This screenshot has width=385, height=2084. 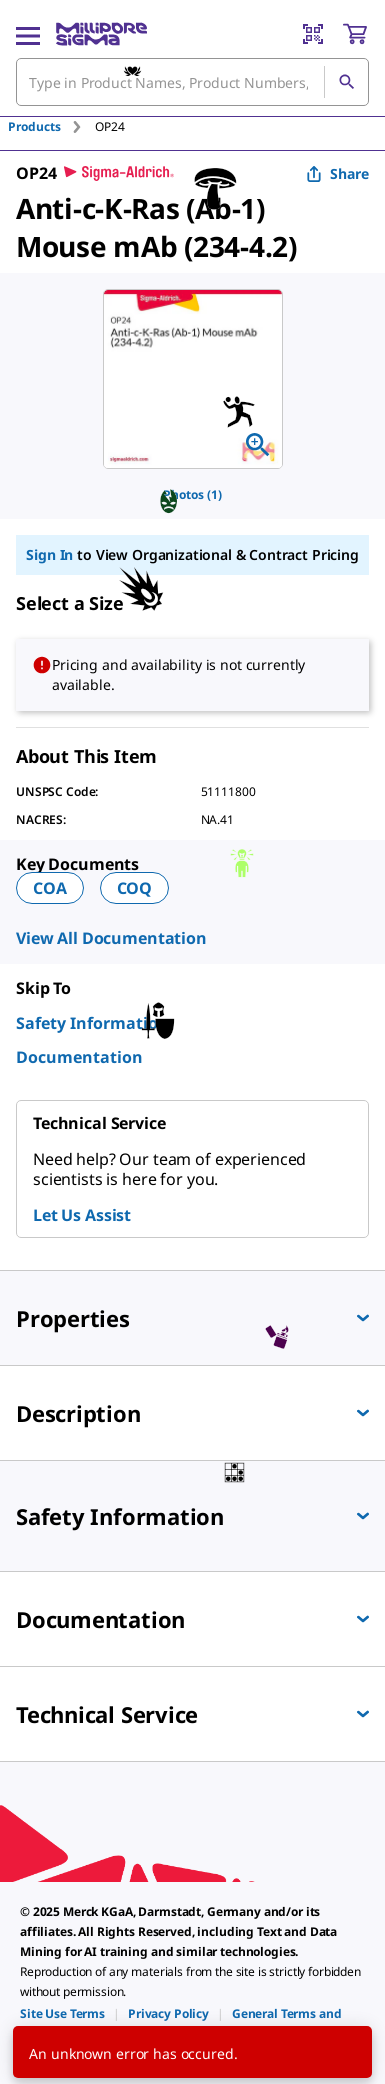 What do you see at coordinates (168, 501) in the screenshot?
I see `select a superhero or villain character` at bounding box center [168, 501].